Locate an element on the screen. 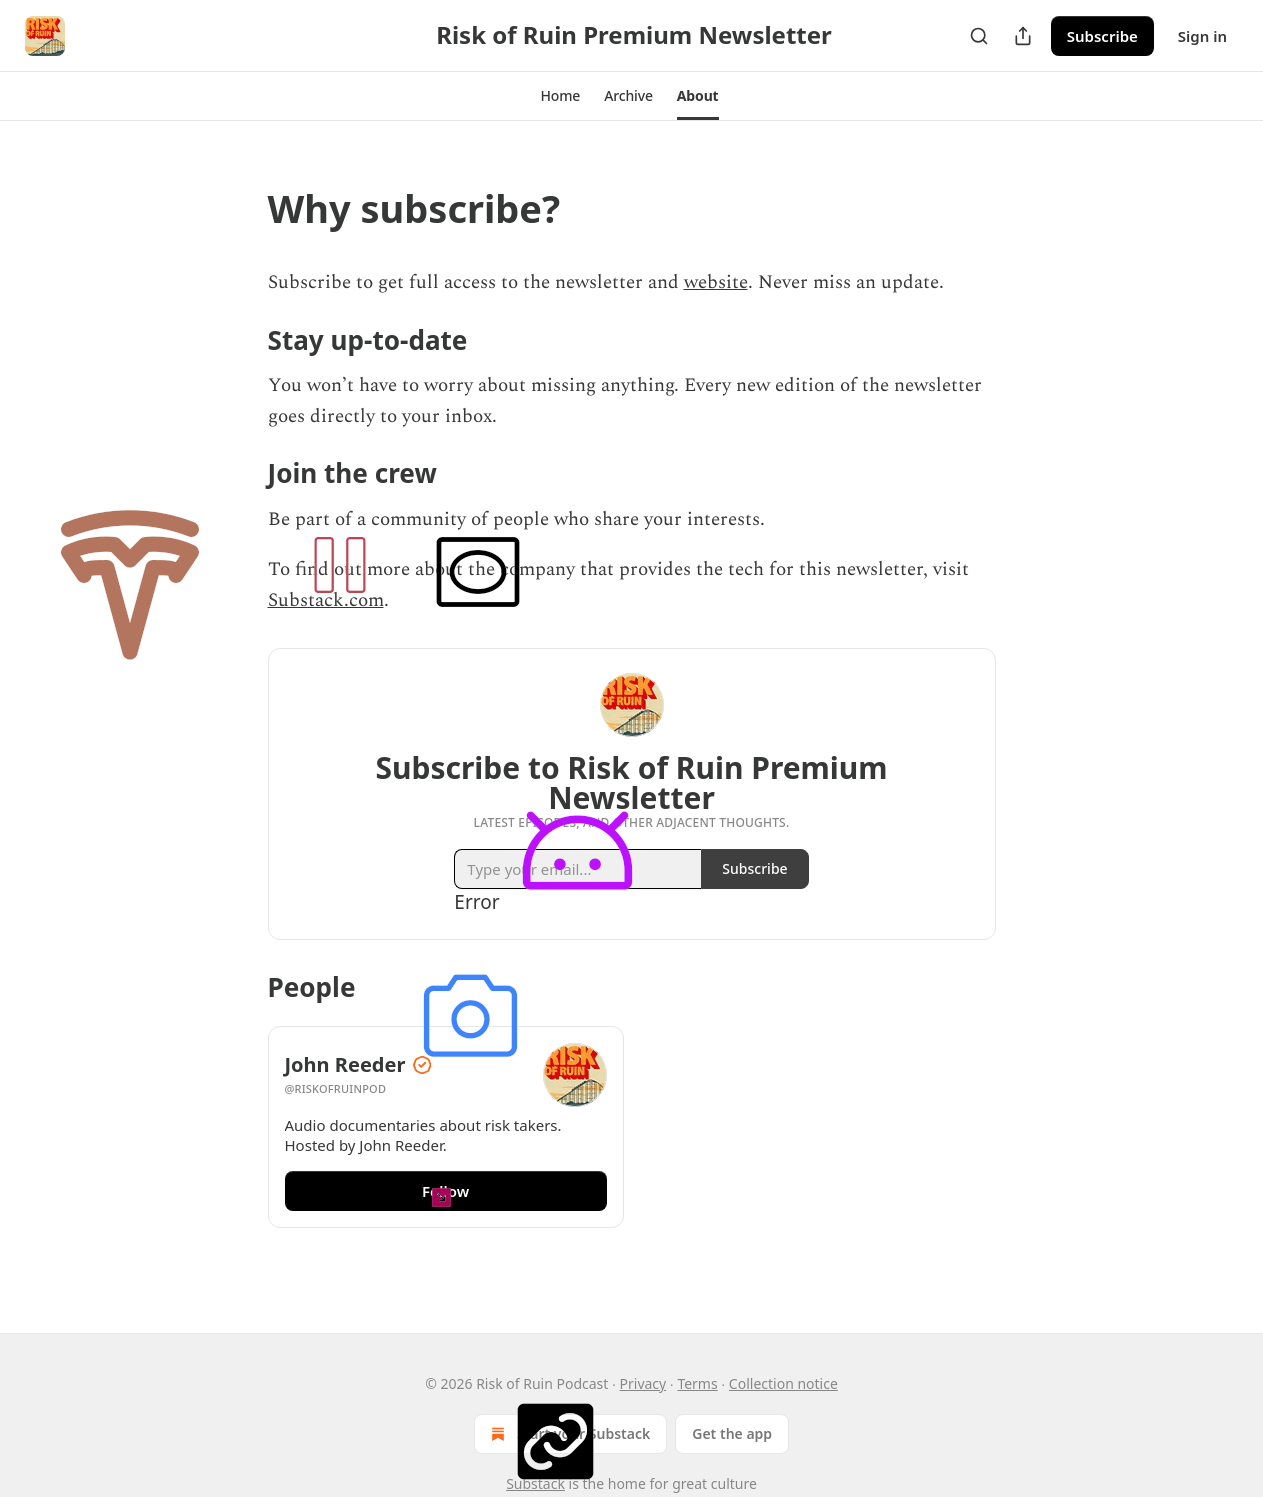 This screenshot has height=1497, width=1263. apply vignette effect to photo is located at coordinates (478, 572).